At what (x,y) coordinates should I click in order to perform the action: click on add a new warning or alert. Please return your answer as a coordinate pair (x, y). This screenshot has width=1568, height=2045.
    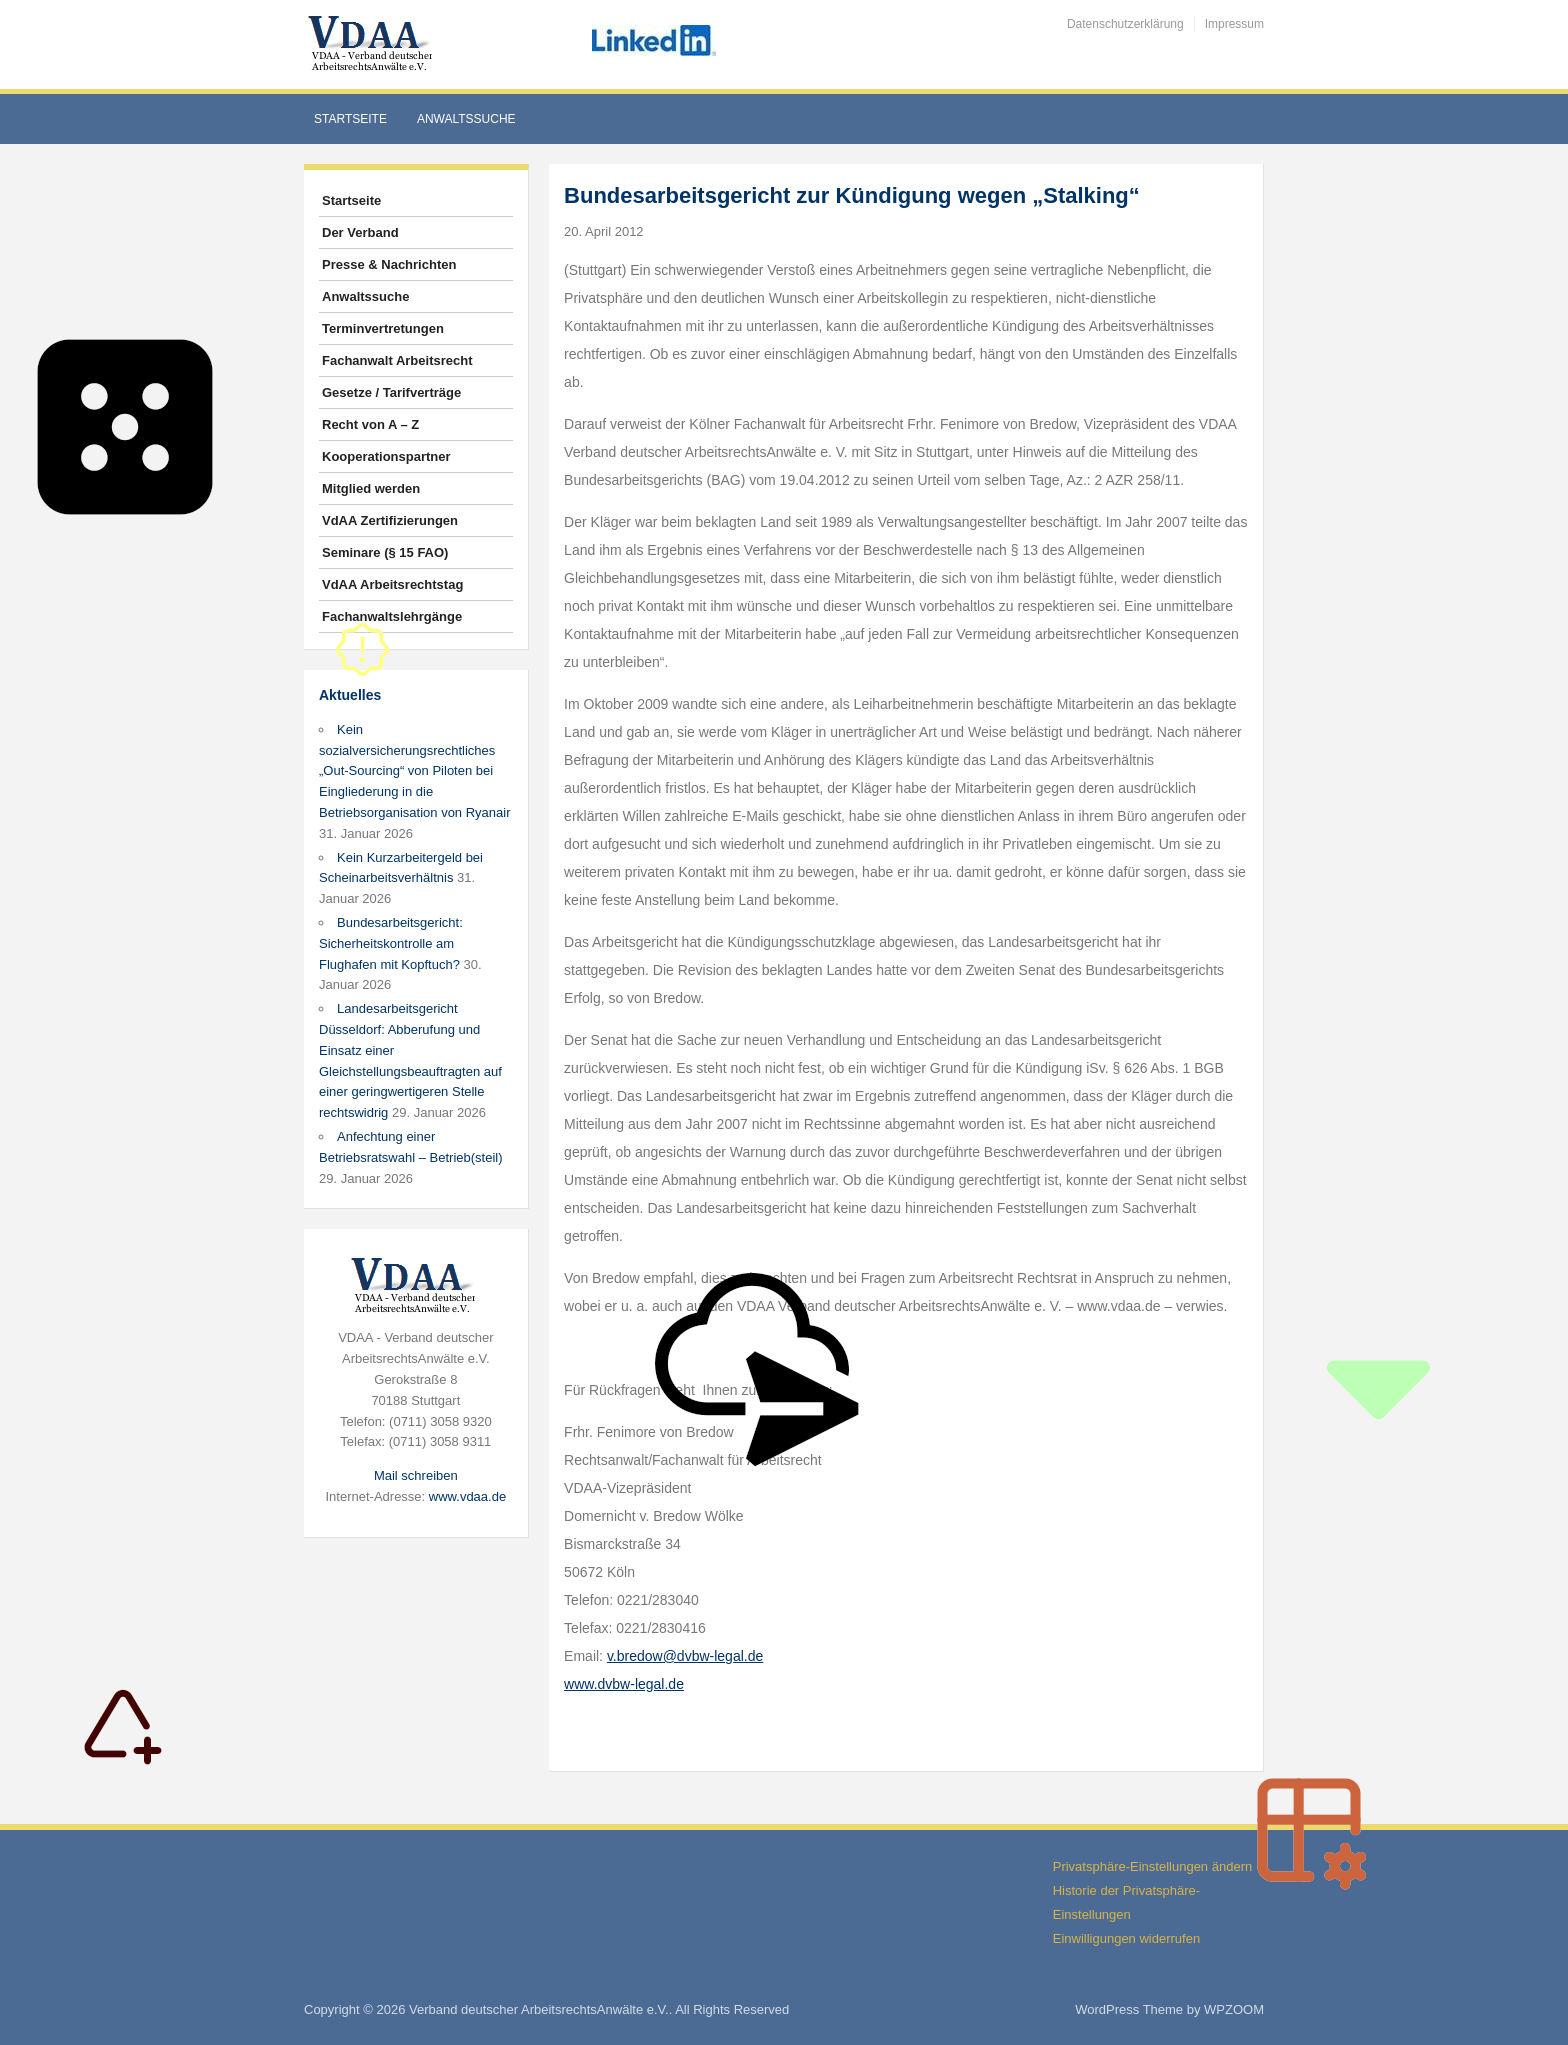
    Looking at the image, I should click on (123, 1726).